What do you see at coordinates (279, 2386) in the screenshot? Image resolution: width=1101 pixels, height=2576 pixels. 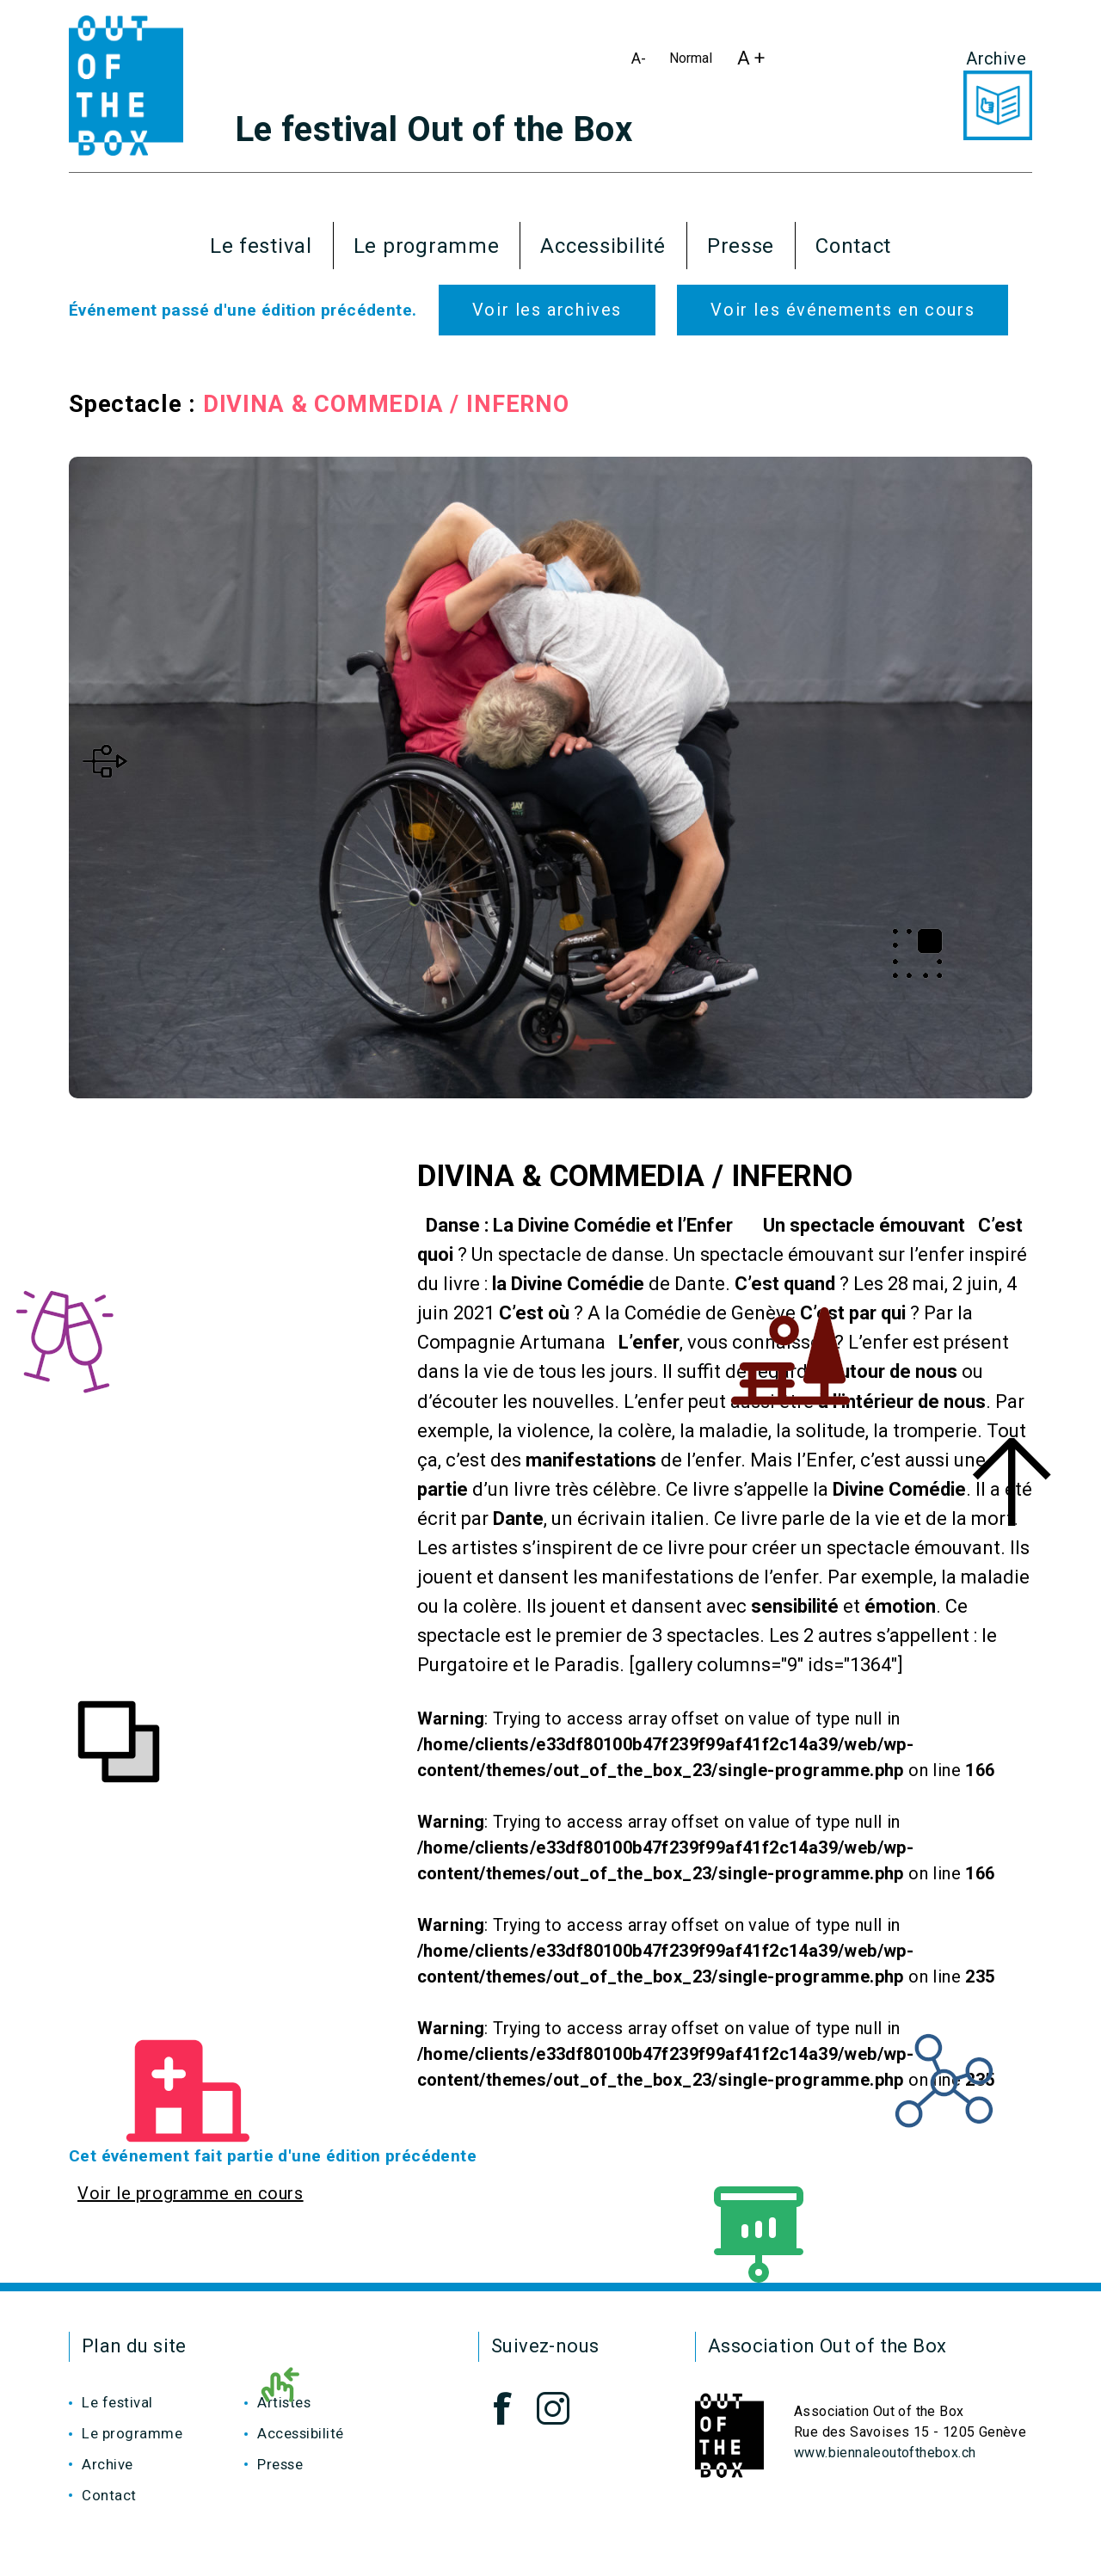 I see `swipe left to continue or dismiss` at bounding box center [279, 2386].